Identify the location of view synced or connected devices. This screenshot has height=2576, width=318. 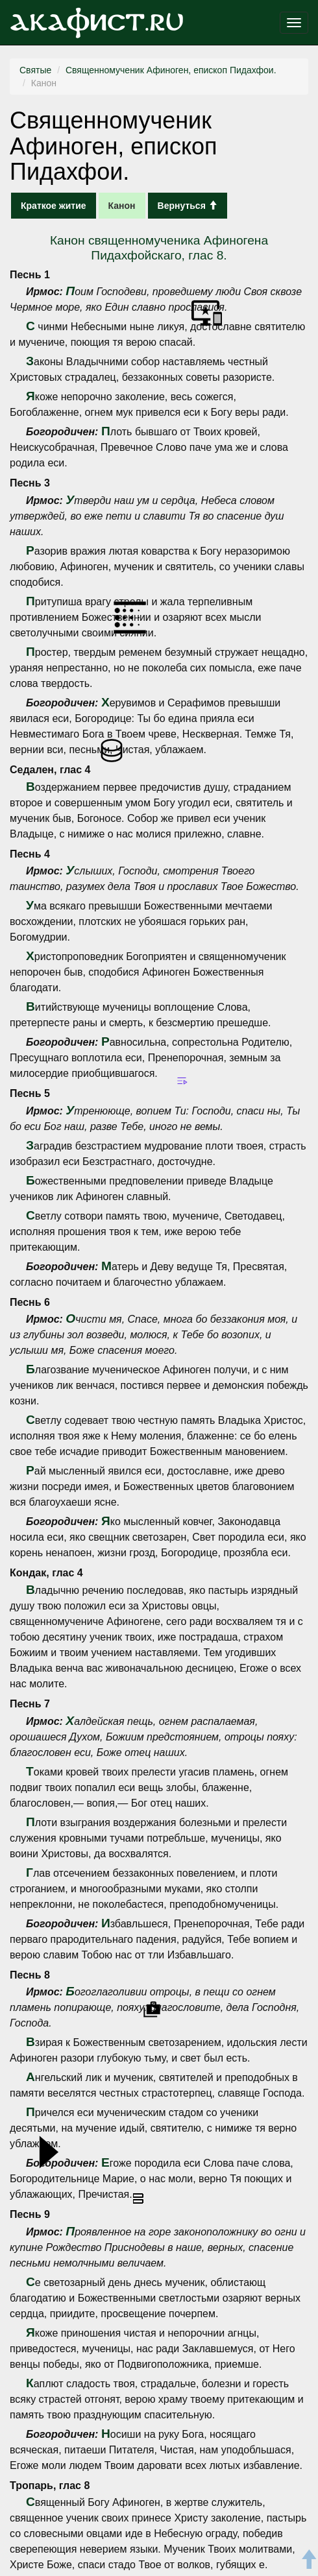
(206, 313).